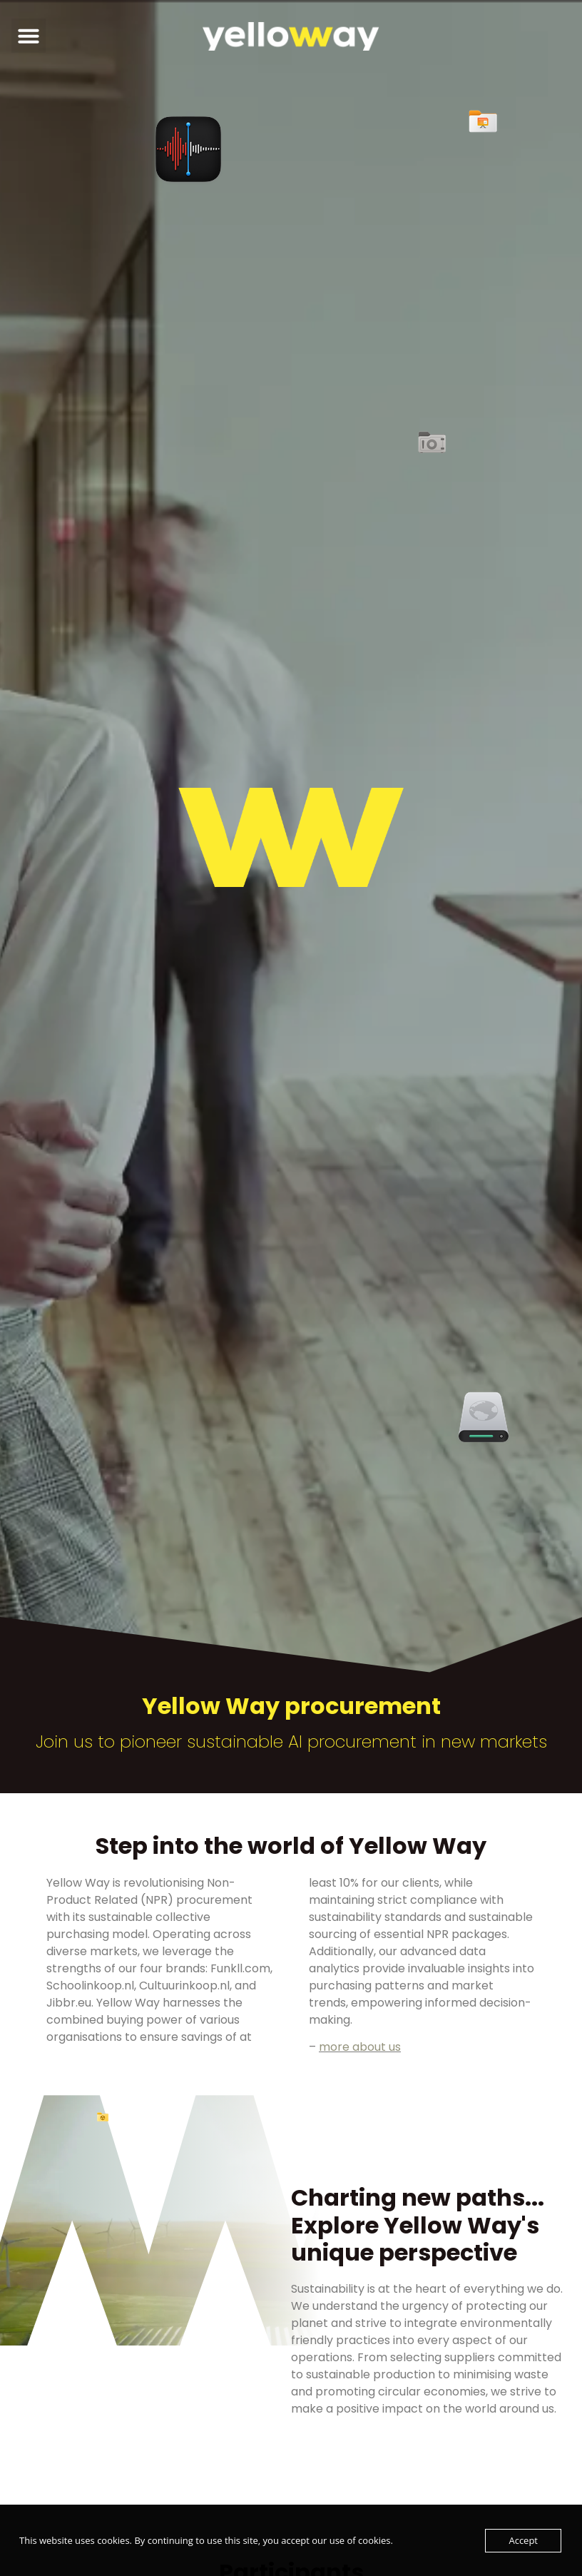 This screenshot has width=582, height=2576. Describe the element at coordinates (188, 149) in the screenshot. I see `open voice memos app` at that location.